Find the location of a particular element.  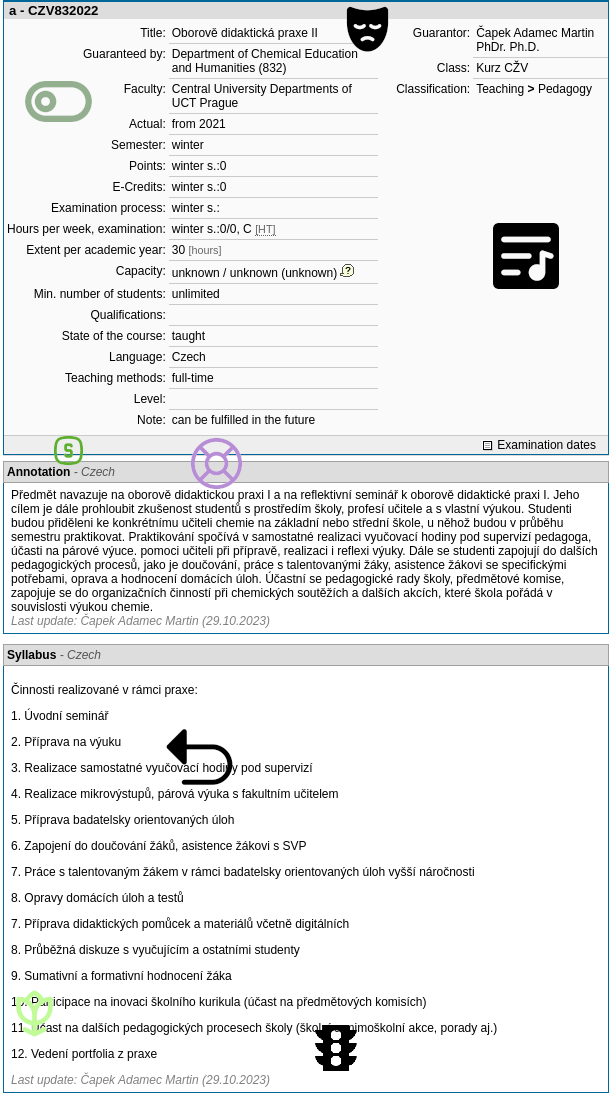

view traffic conditions on map is located at coordinates (336, 1048).